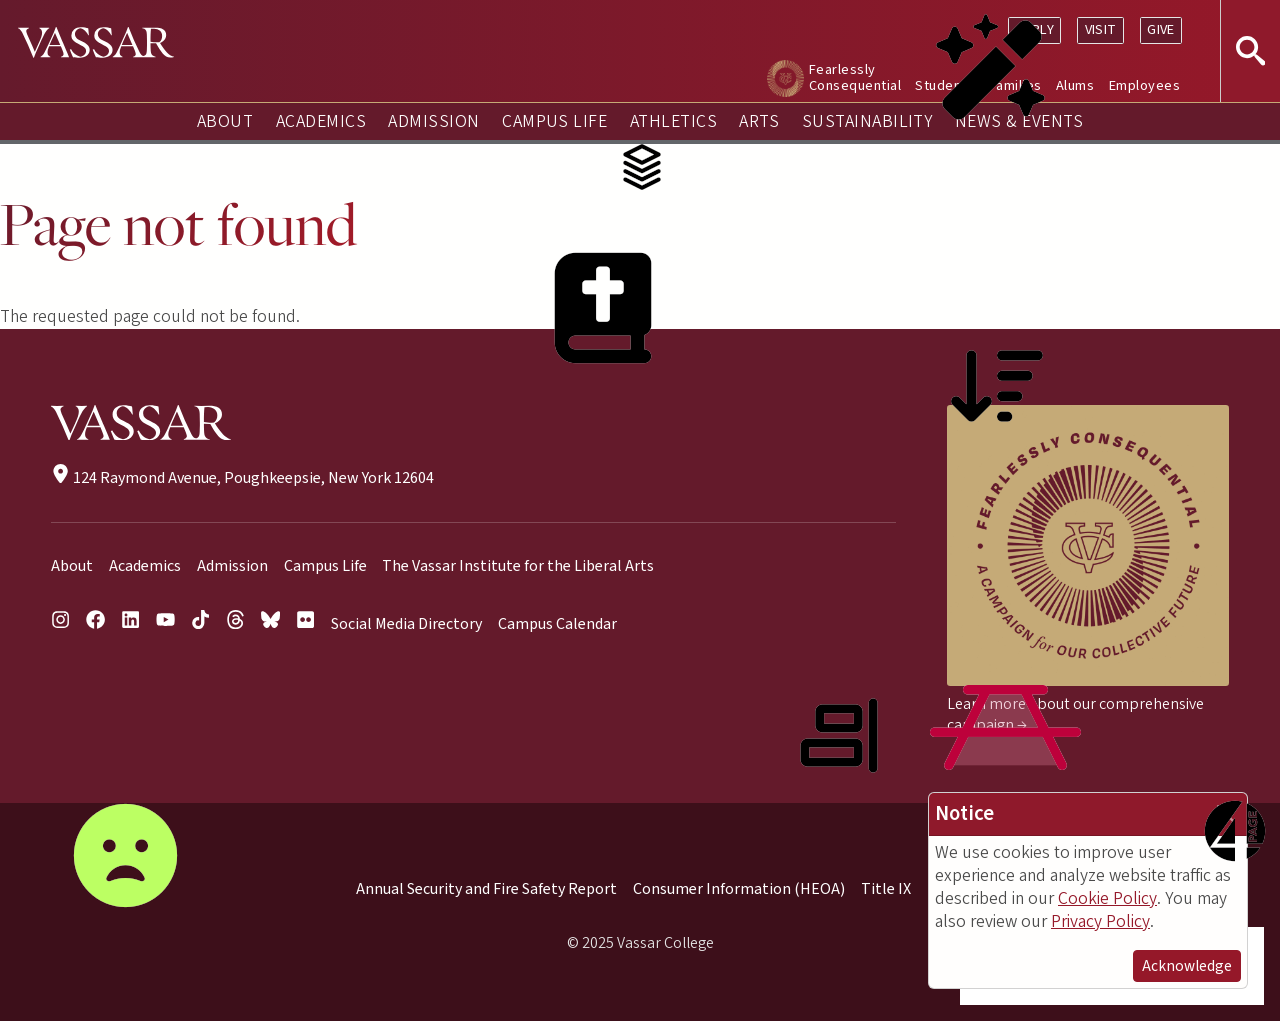 This screenshot has width=1280, height=1021. Describe the element at coordinates (603, 308) in the screenshot. I see `access bible or religious texts` at that location.